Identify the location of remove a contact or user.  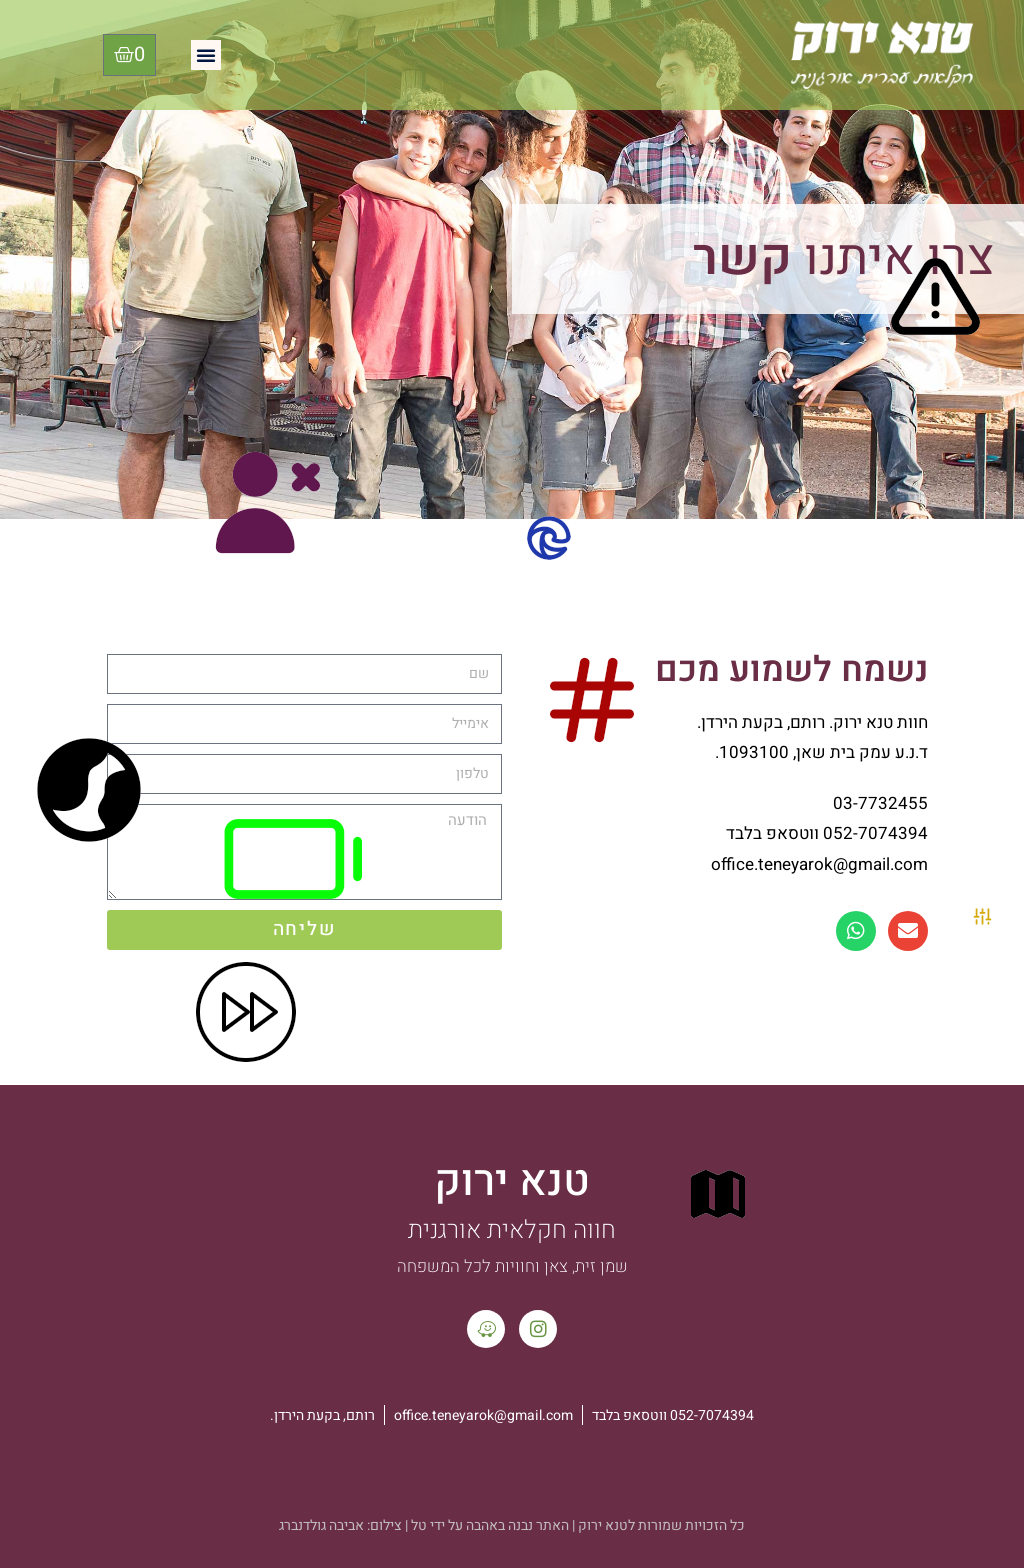
(266, 502).